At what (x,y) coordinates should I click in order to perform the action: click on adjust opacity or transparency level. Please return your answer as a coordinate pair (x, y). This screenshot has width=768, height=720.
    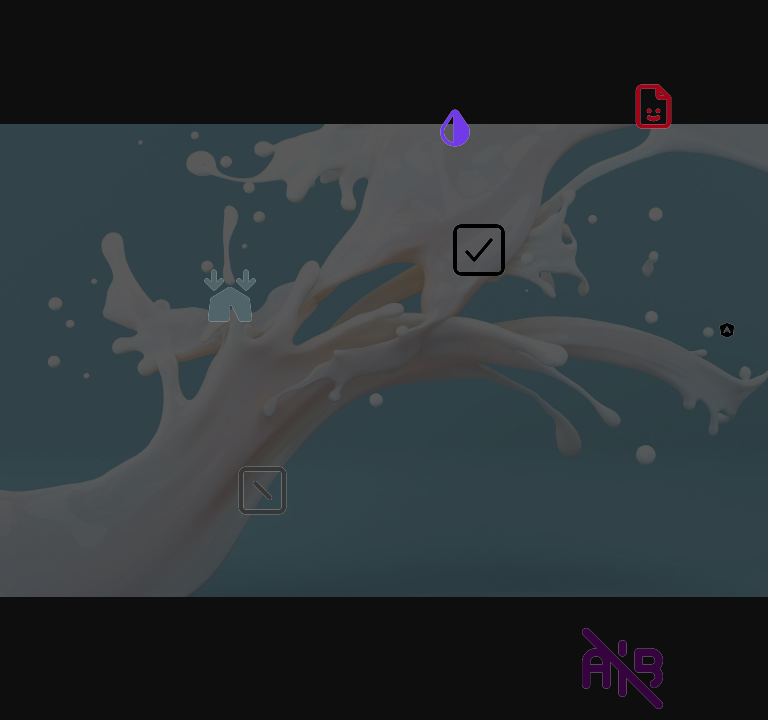
    Looking at the image, I should click on (455, 128).